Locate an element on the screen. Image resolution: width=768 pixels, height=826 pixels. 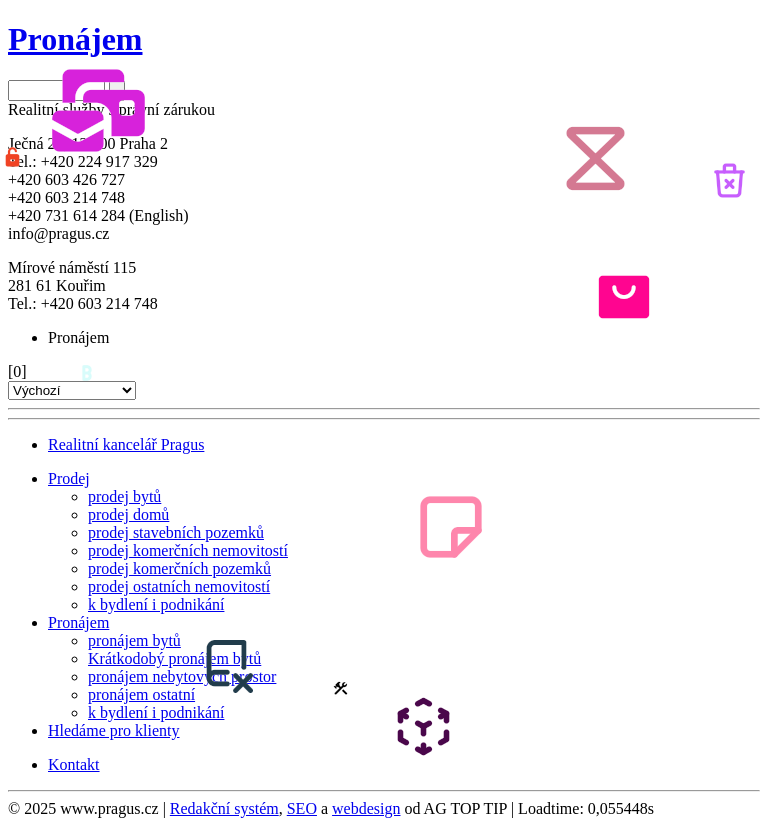
create a new note is located at coordinates (451, 527).